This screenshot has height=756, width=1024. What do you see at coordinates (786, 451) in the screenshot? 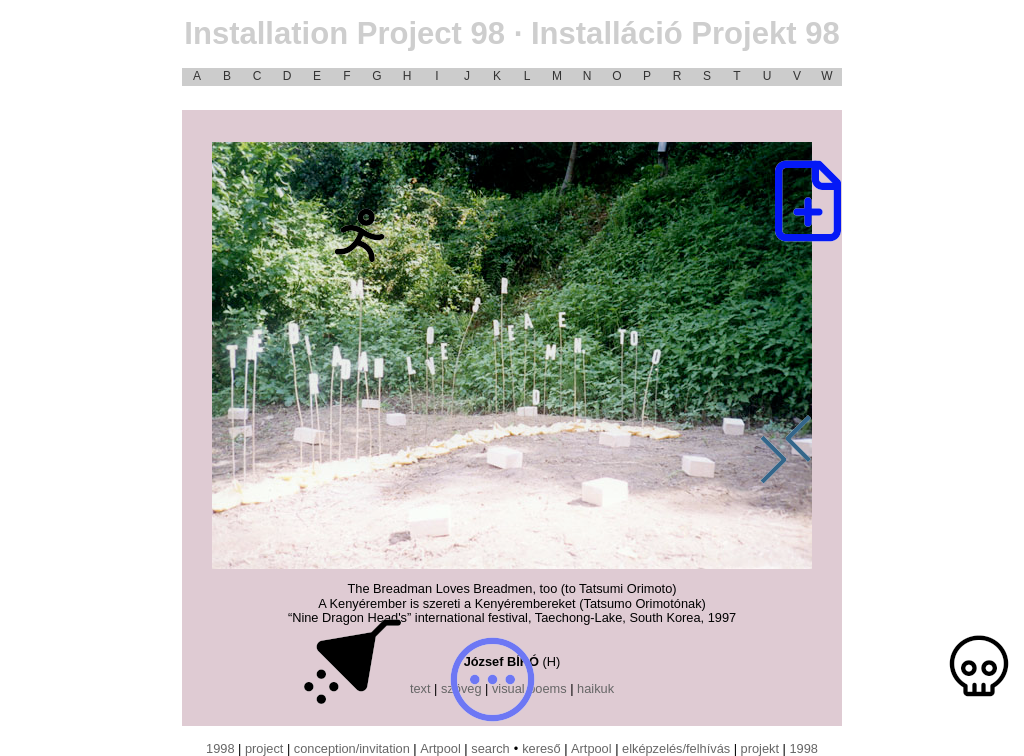
I see `connect to a remote server or machine` at bounding box center [786, 451].